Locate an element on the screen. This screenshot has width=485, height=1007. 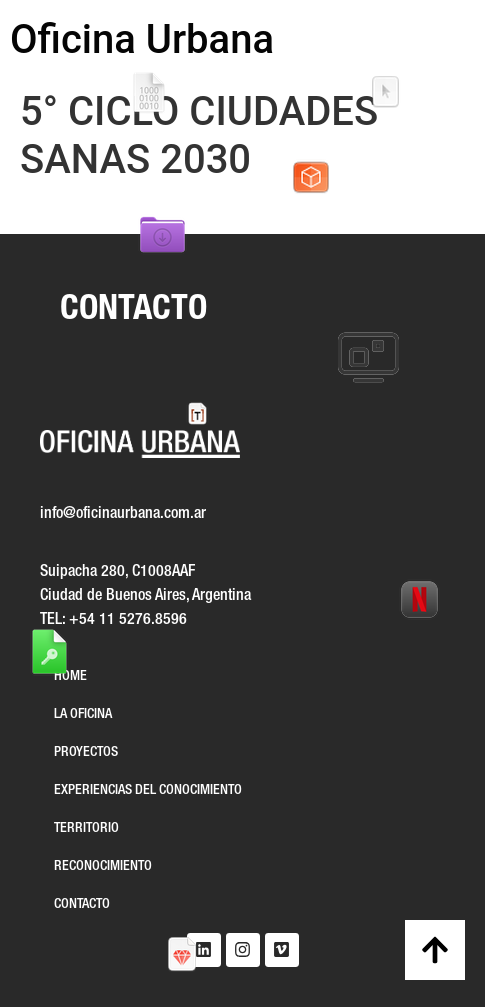
a PEM key file for secure authentication is located at coordinates (49, 652).